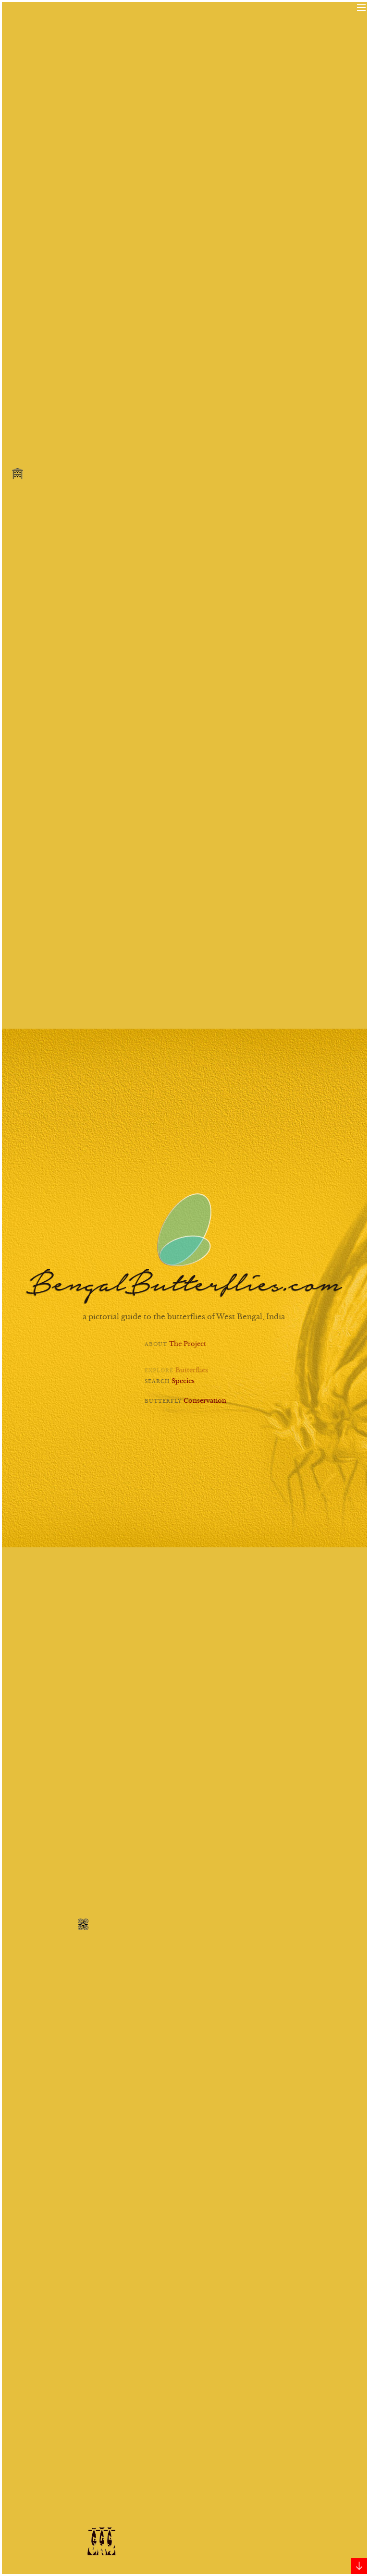 This screenshot has height=2576, width=369. I want to click on access traditional percussion instruments, so click(17, 474).